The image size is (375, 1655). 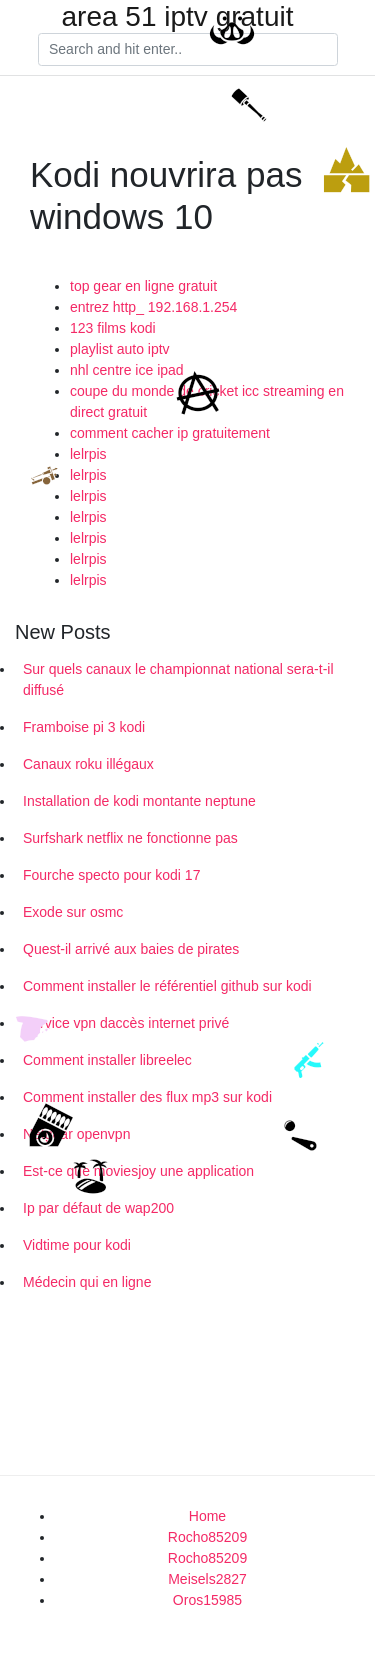 What do you see at coordinates (249, 105) in the screenshot?
I see `equip stick grenade weapon` at bounding box center [249, 105].